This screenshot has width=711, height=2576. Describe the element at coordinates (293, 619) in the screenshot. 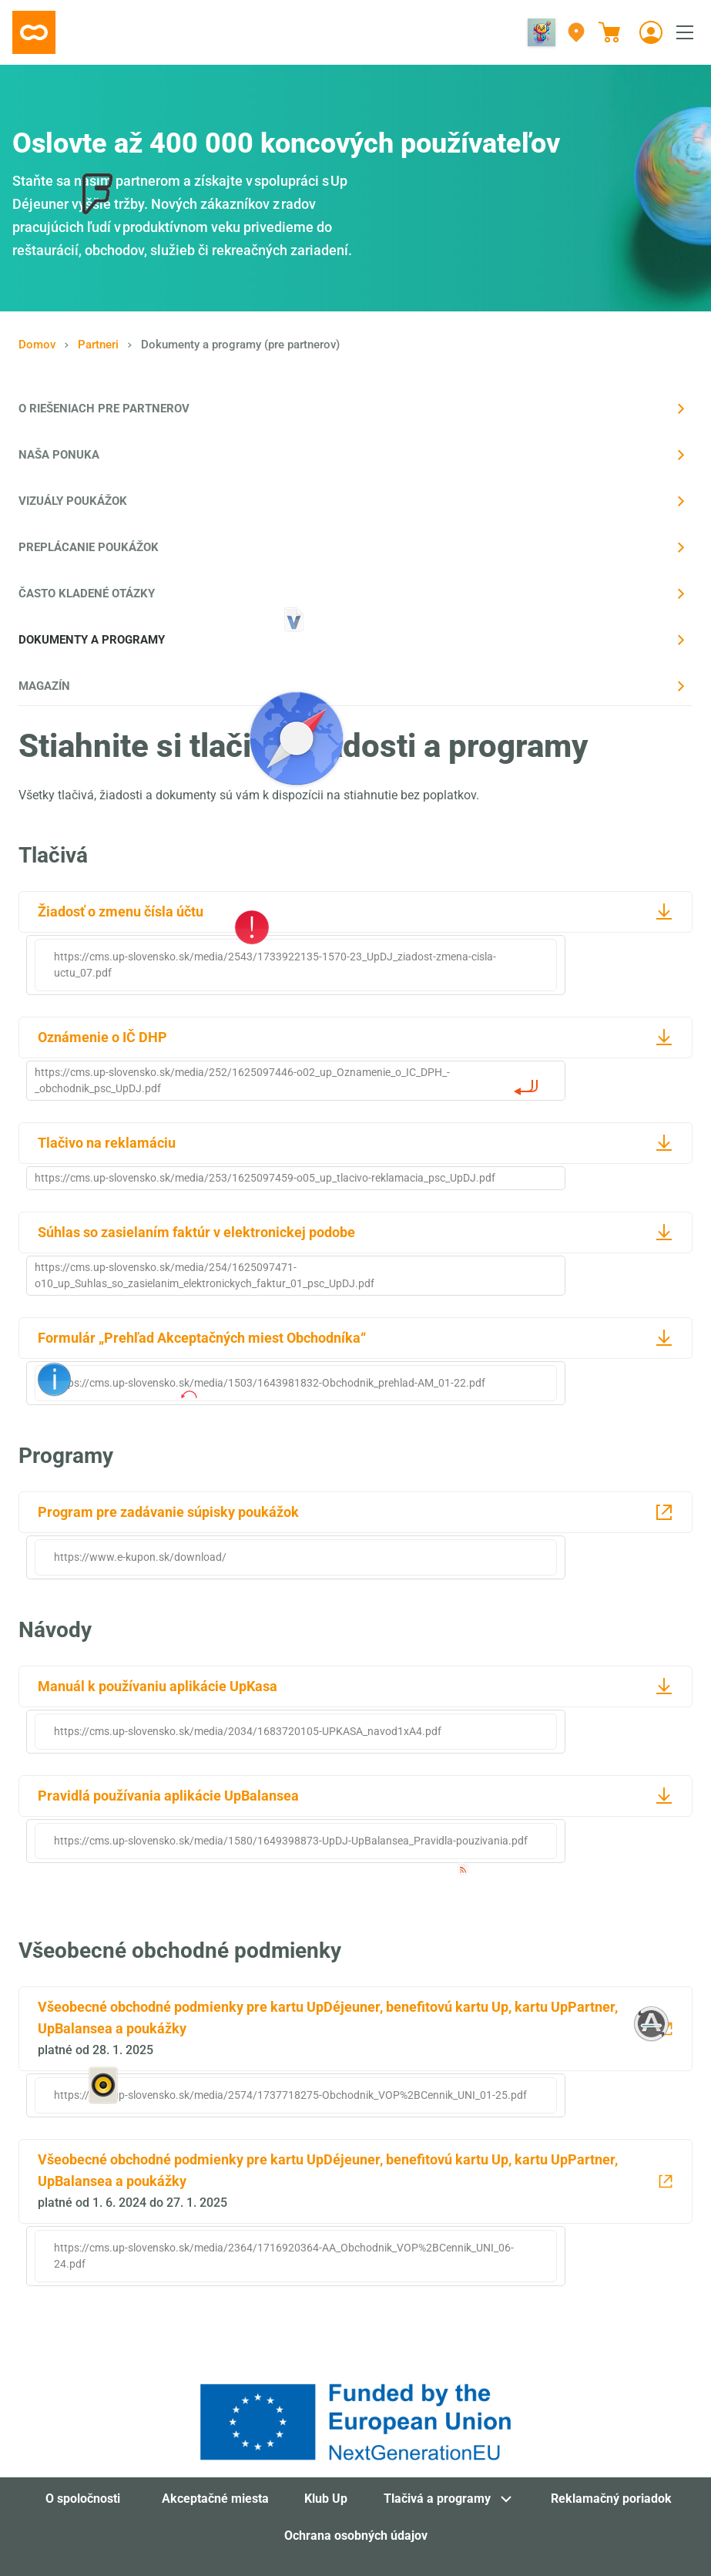

I see `a v programming language source file` at that location.